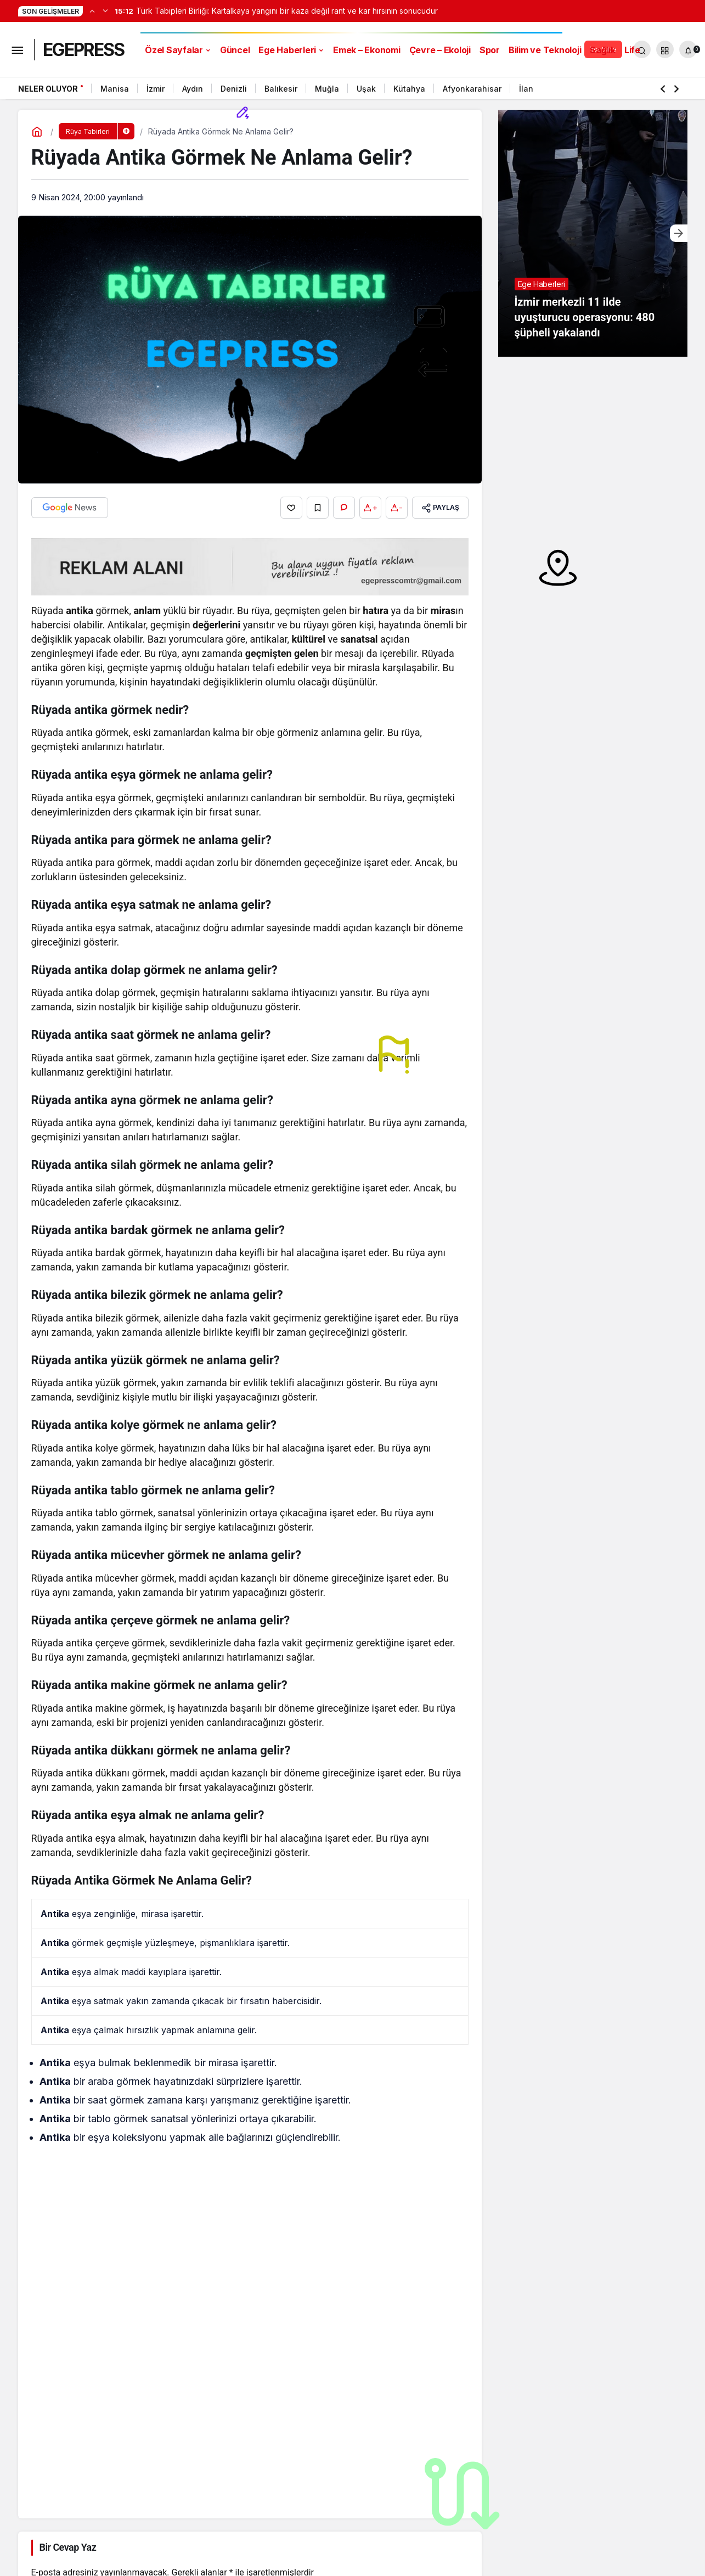 The width and height of the screenshot is (705, 2576). Describe the element at coordinates (394, 1053) in the screenshot. I see `report or flag content with an urgent issue` at that location.